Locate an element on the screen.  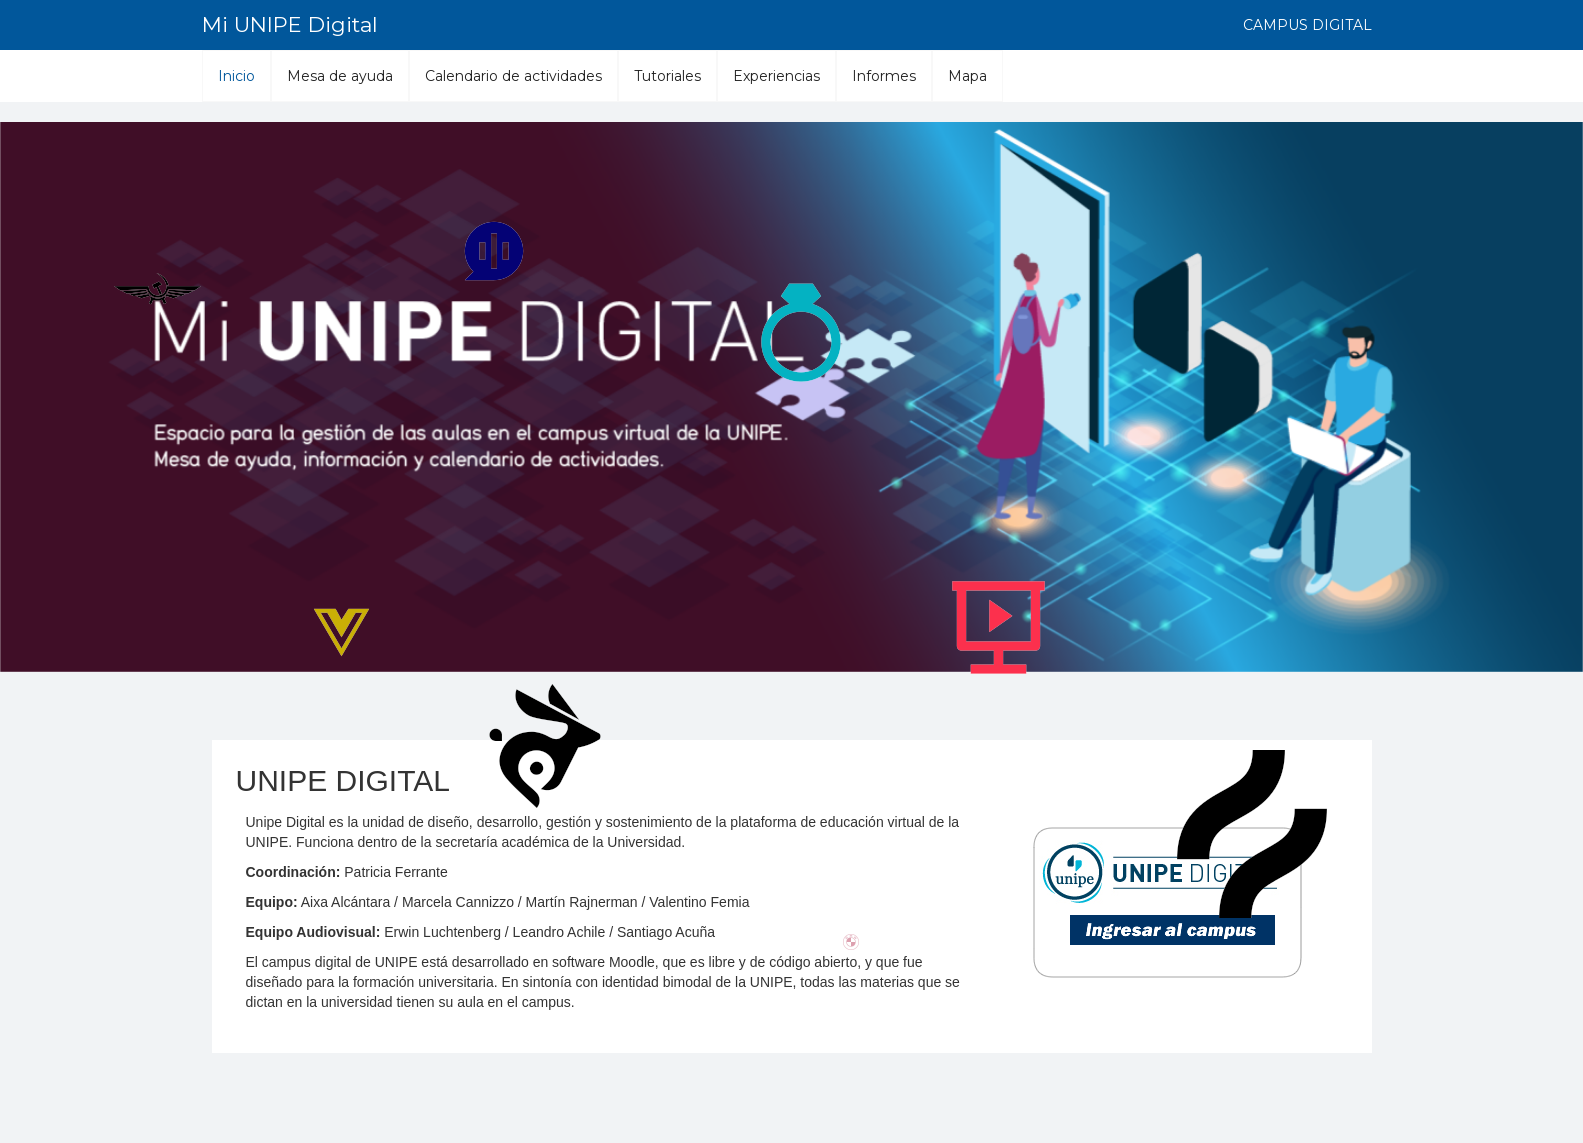
aeroflot airline logo is located at coordinates (157, 288).